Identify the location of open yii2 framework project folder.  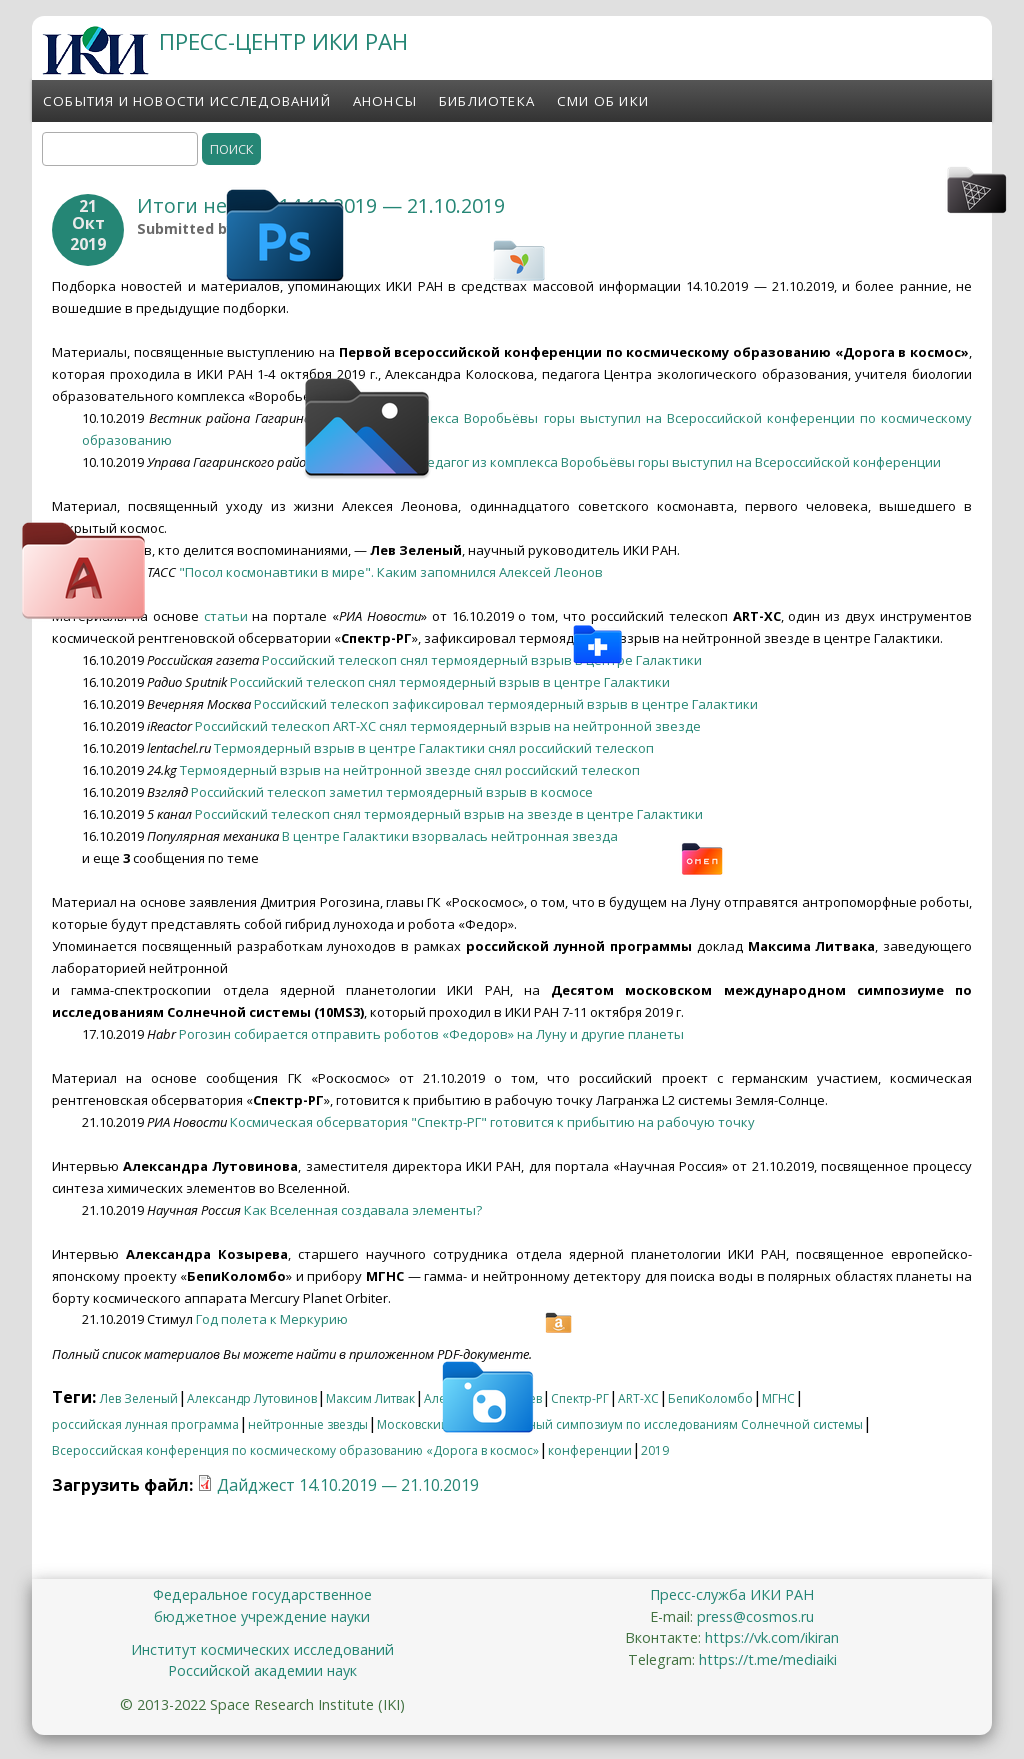
(519, 262).